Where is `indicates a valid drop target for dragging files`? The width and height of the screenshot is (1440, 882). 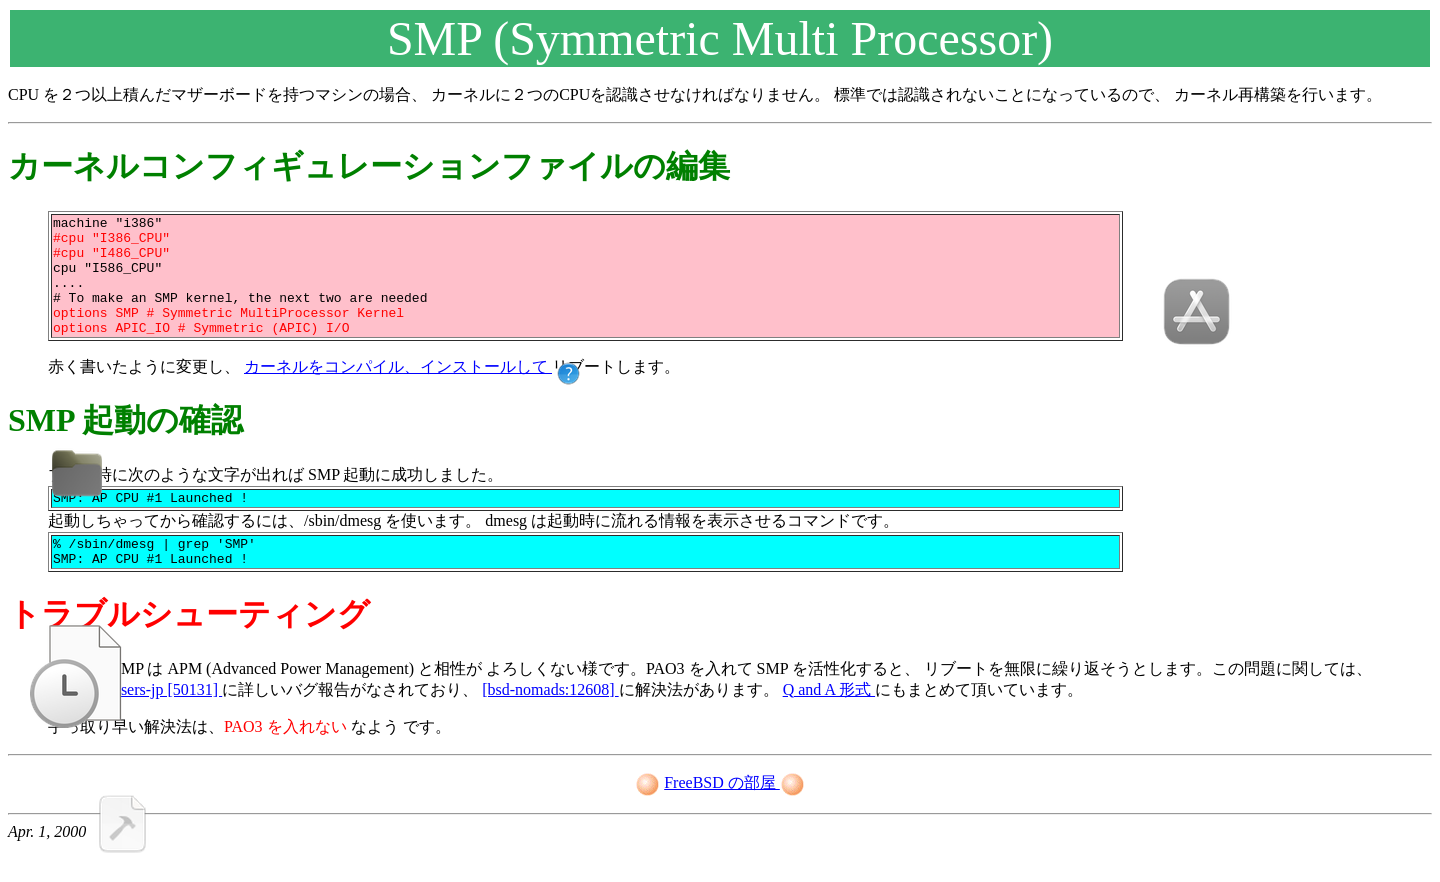 indicates a valid drop target for dragging files is located at coordinates (77, 473).